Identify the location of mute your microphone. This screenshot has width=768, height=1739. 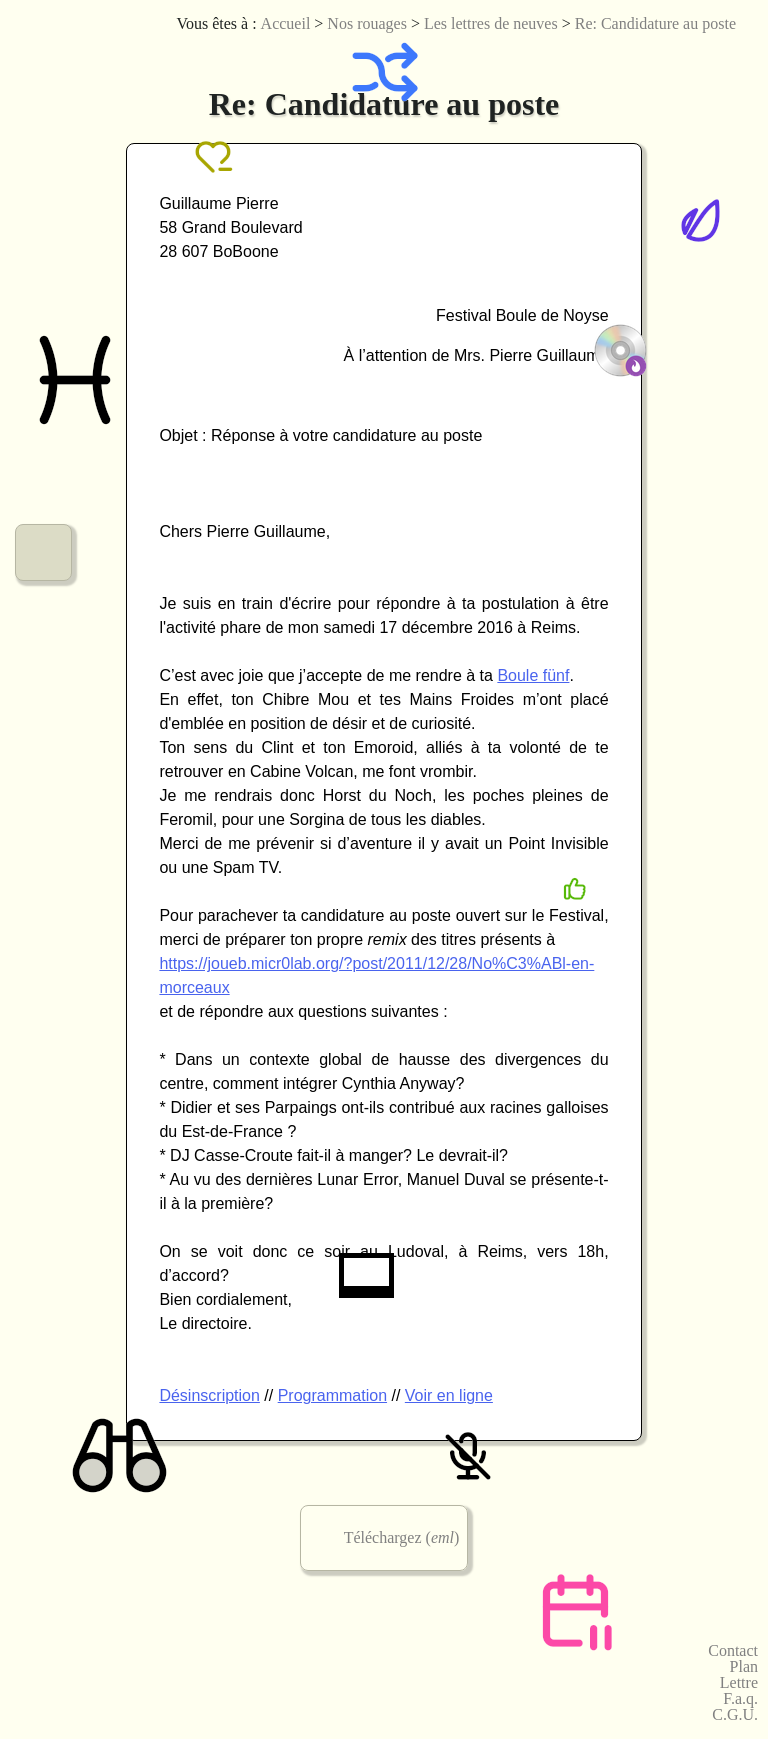
(468, 1457).